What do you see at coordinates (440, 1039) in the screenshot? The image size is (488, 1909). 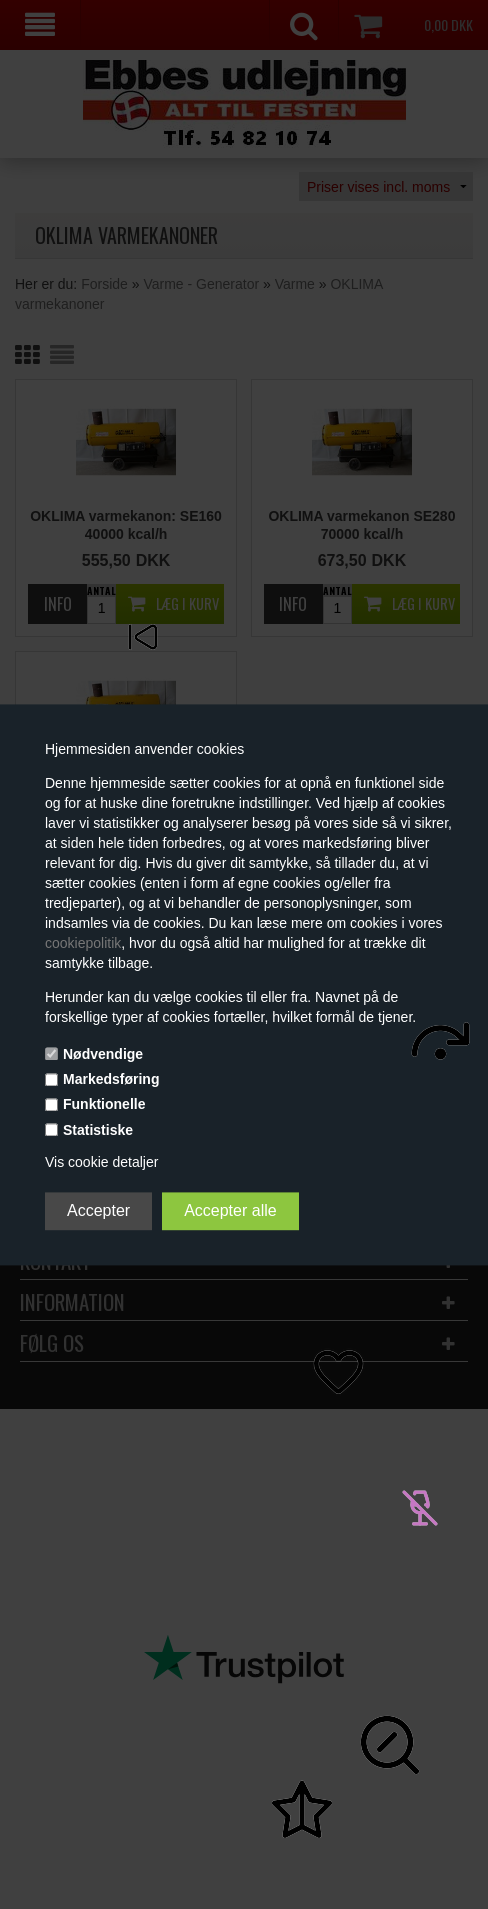 I see `redo action with active state indicator` at bounding box center [440, 1039].